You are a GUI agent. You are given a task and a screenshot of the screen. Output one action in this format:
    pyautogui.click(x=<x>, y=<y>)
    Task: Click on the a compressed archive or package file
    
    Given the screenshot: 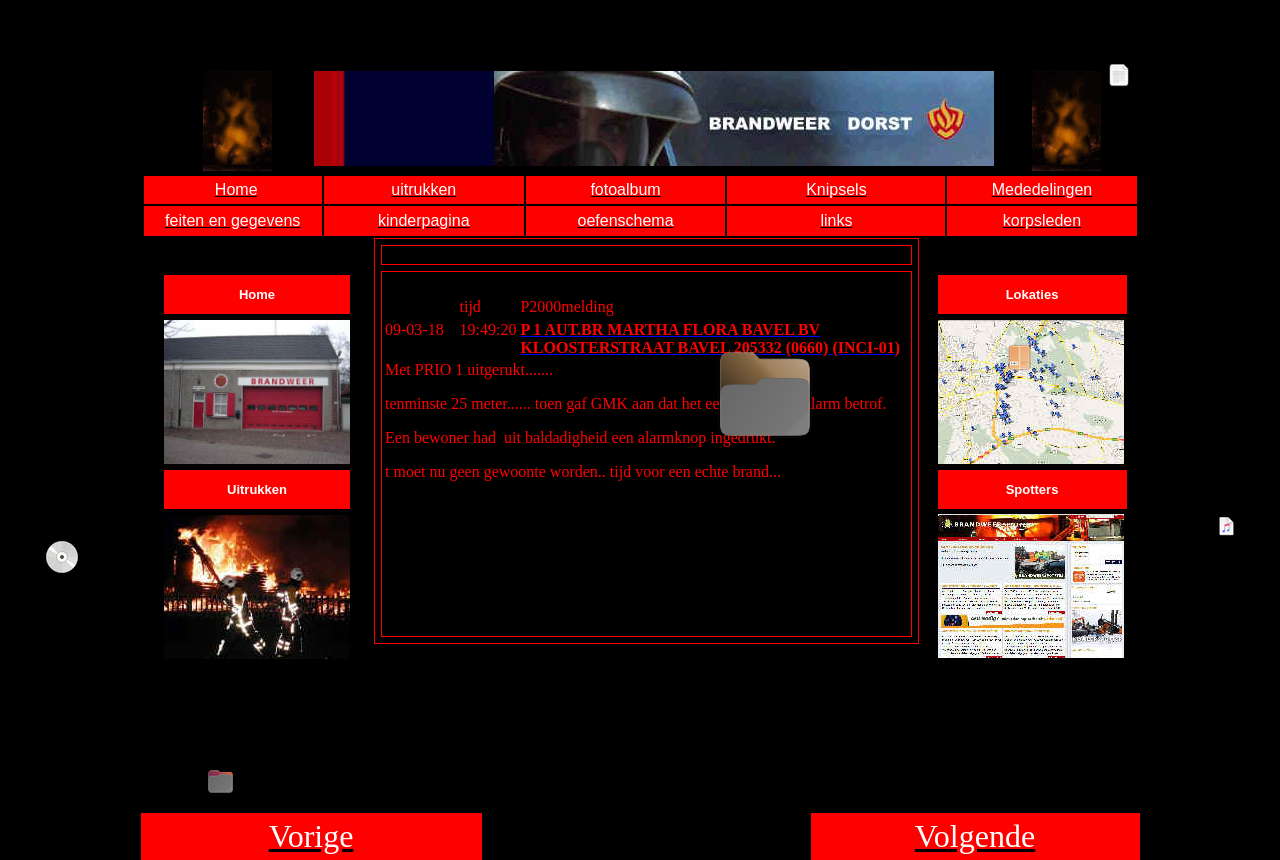 What is the action you would take?
    pyautogui.click(x=1019, y=357)
    